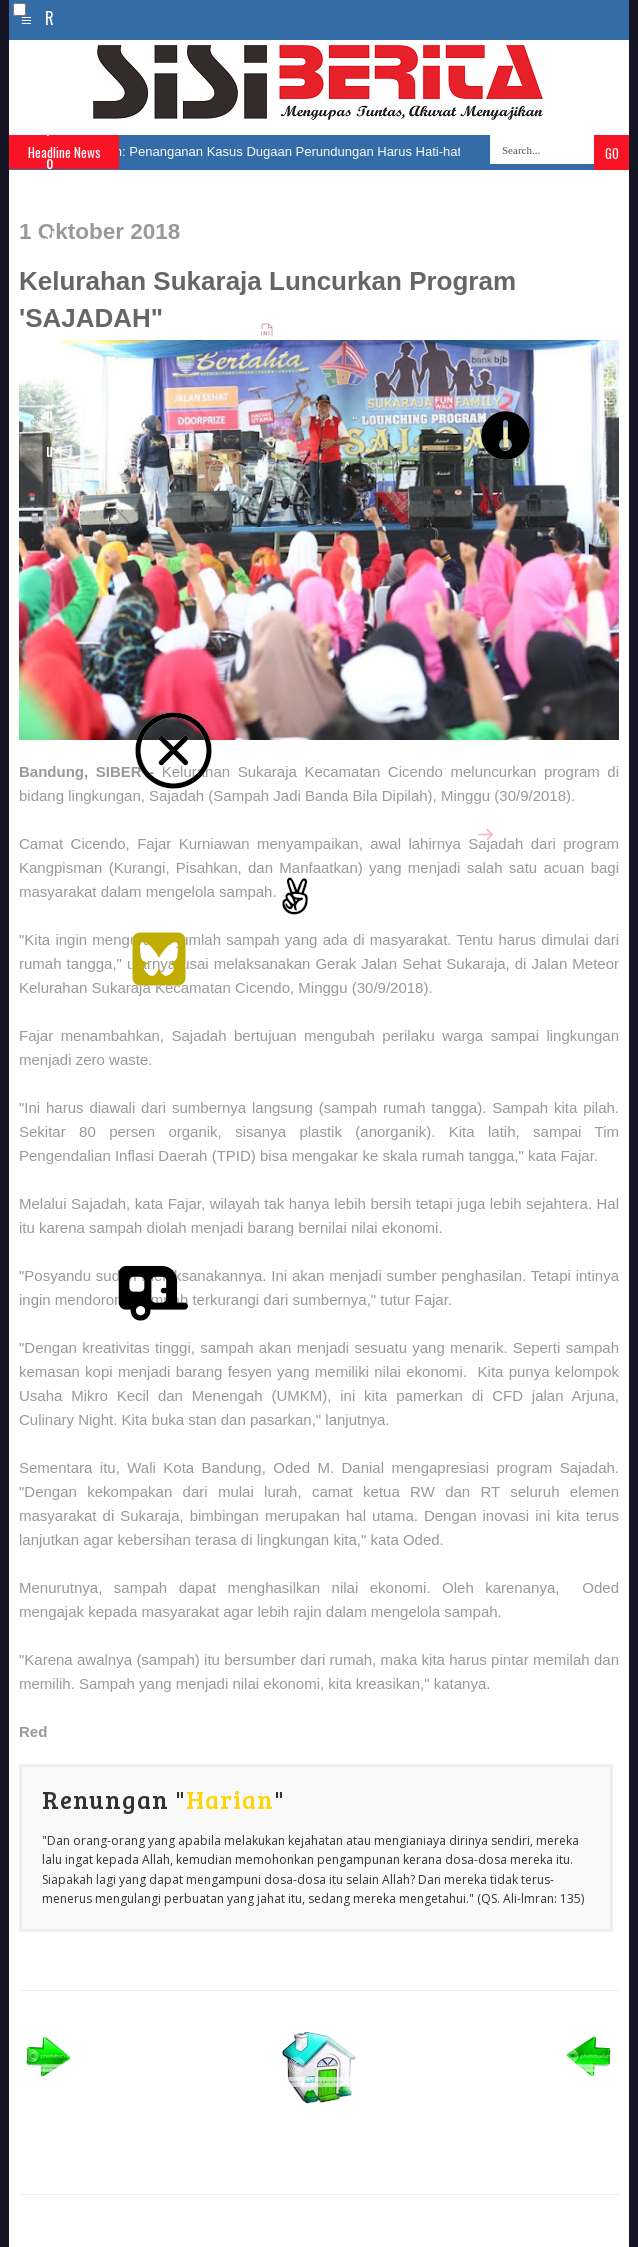 This screenshot has width=638, height=2247. I want to click on visit angellist profile or website, so click(295, 896).